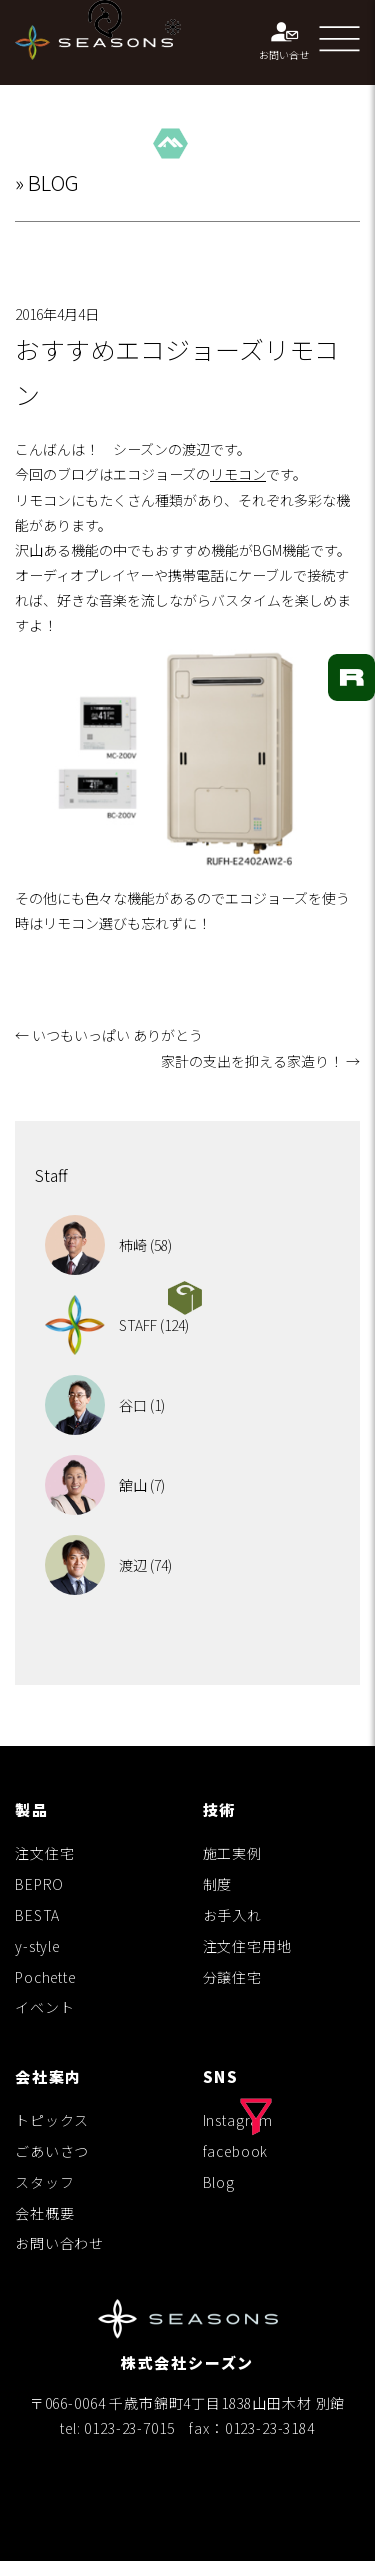 The image size is (375, 2561). I want to click on open the Satellite app, so click(105, 19).